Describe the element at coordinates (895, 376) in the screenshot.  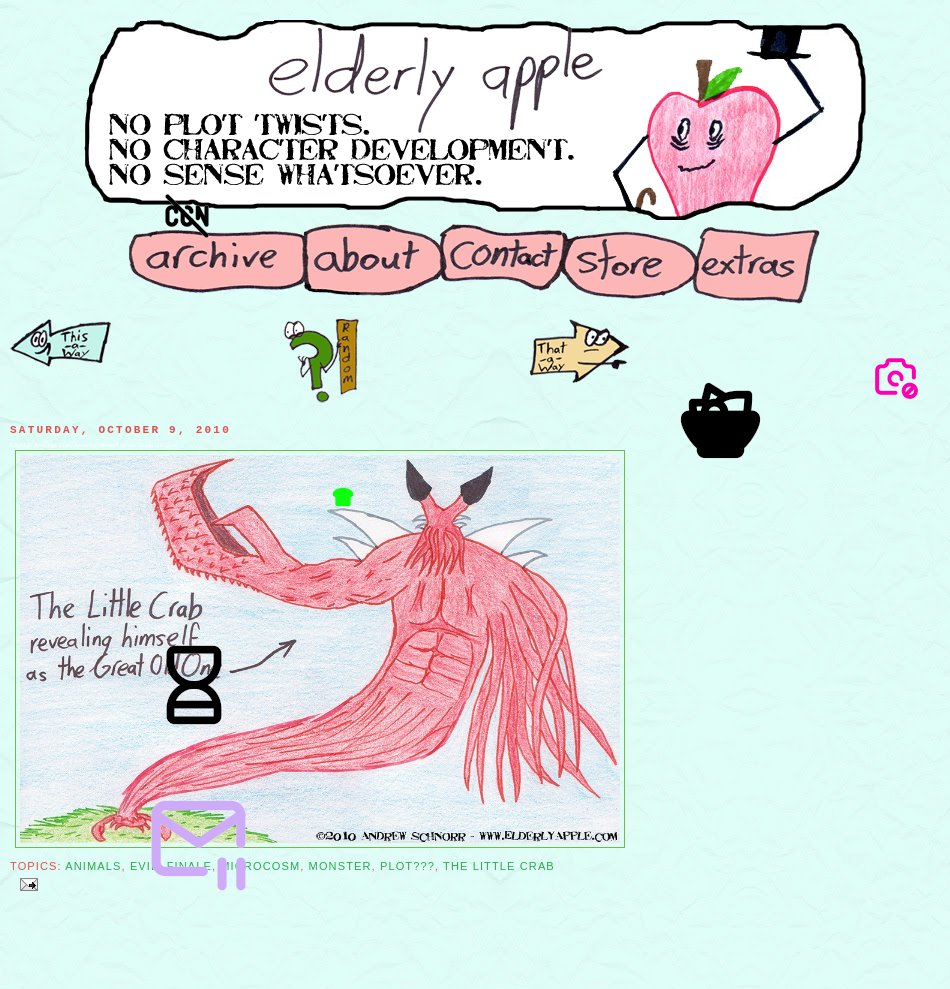
I see `cancel photo capture` at that location.